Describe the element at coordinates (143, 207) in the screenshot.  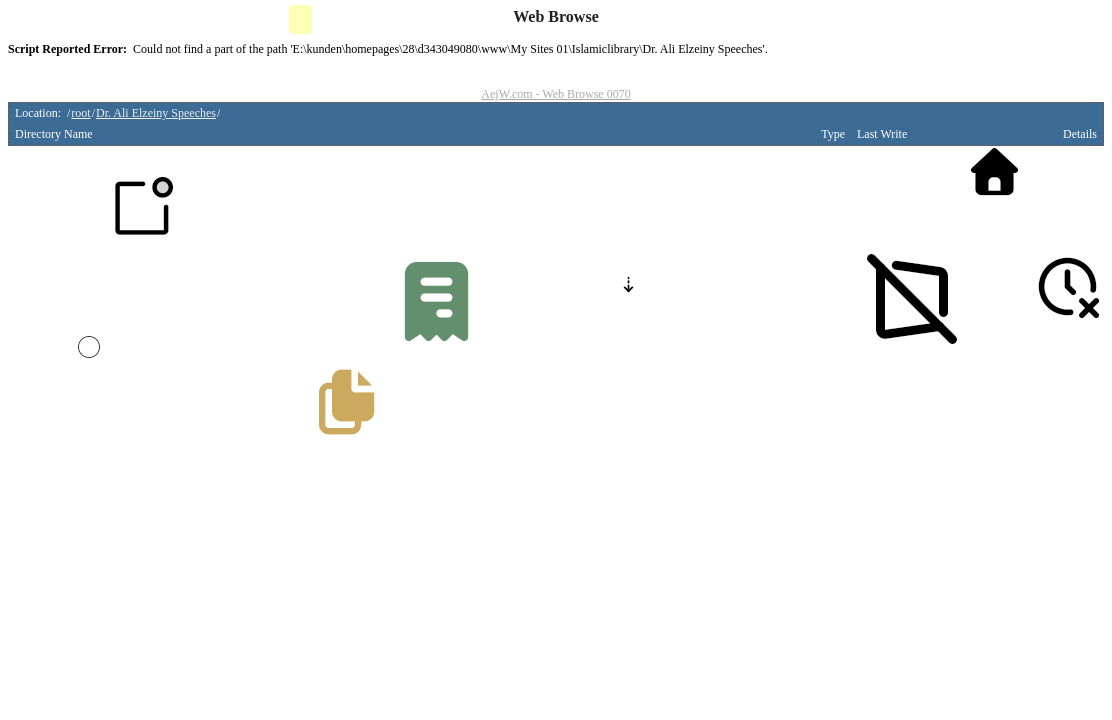
I see `indicates new notifications or alerts` at that location.